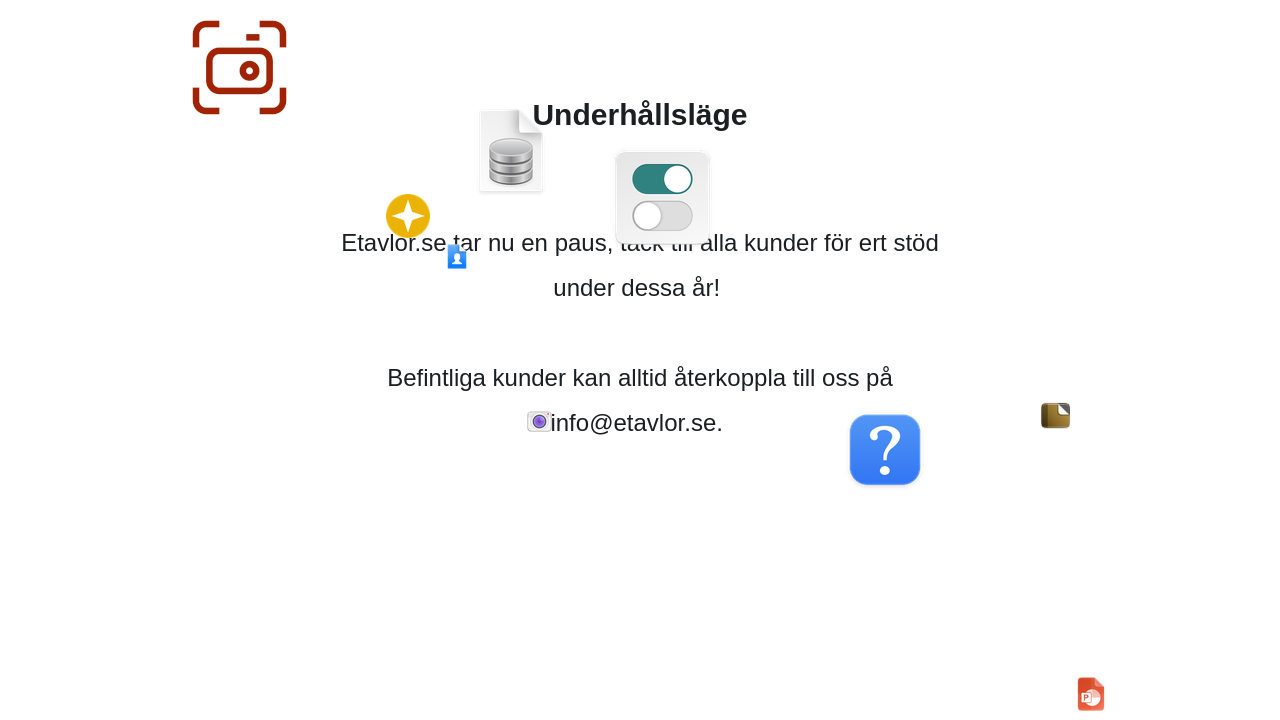  I want to click on open the cheese webcam application, so click(539, 421).